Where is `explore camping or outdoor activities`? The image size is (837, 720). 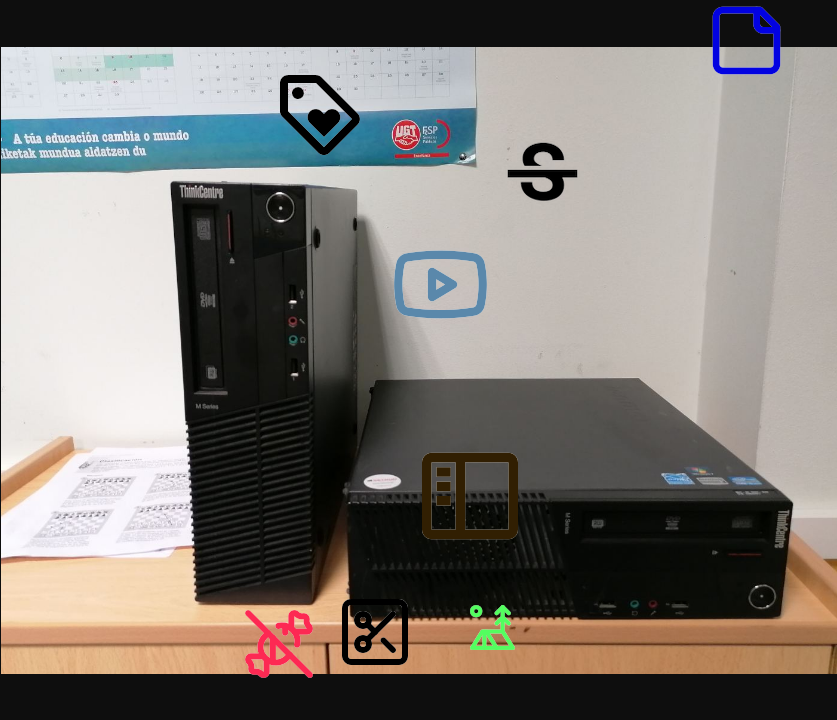
explore camping or outdoor activities is located at coordinates (492, 627).